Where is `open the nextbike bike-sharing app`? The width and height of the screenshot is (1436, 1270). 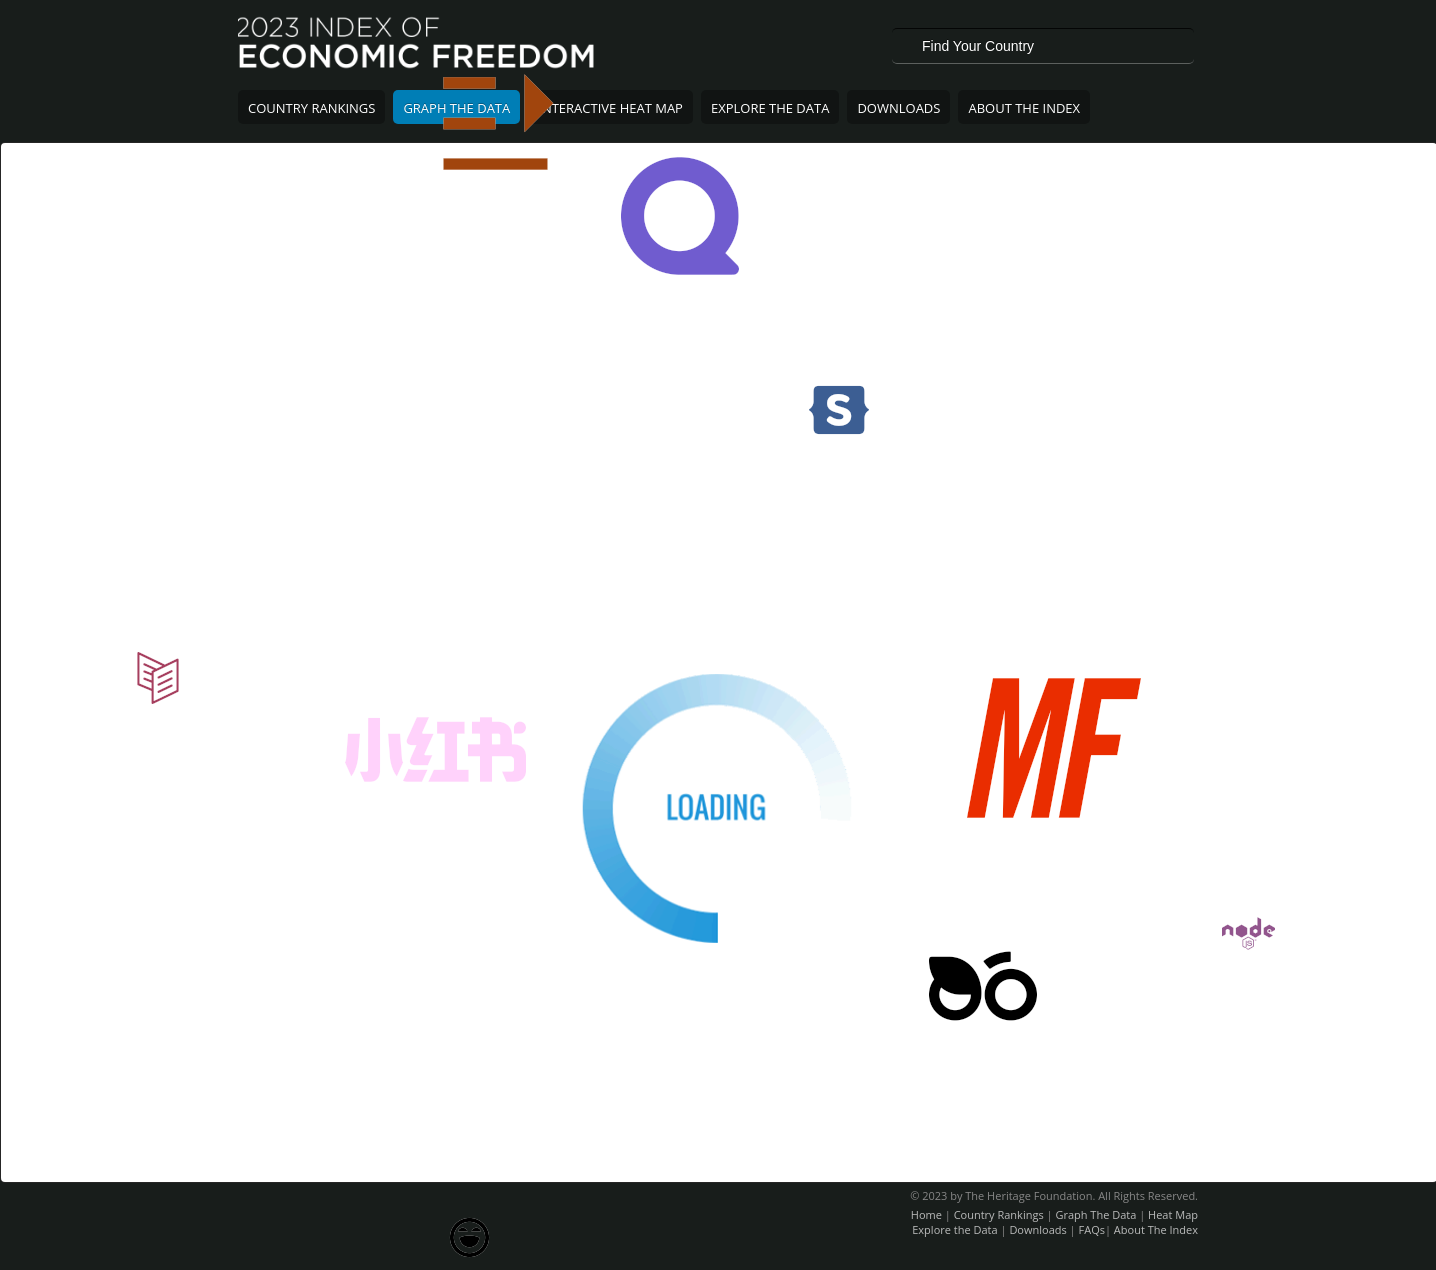
open the nextbike bike-sharing app is located at coordinates (983, 986).